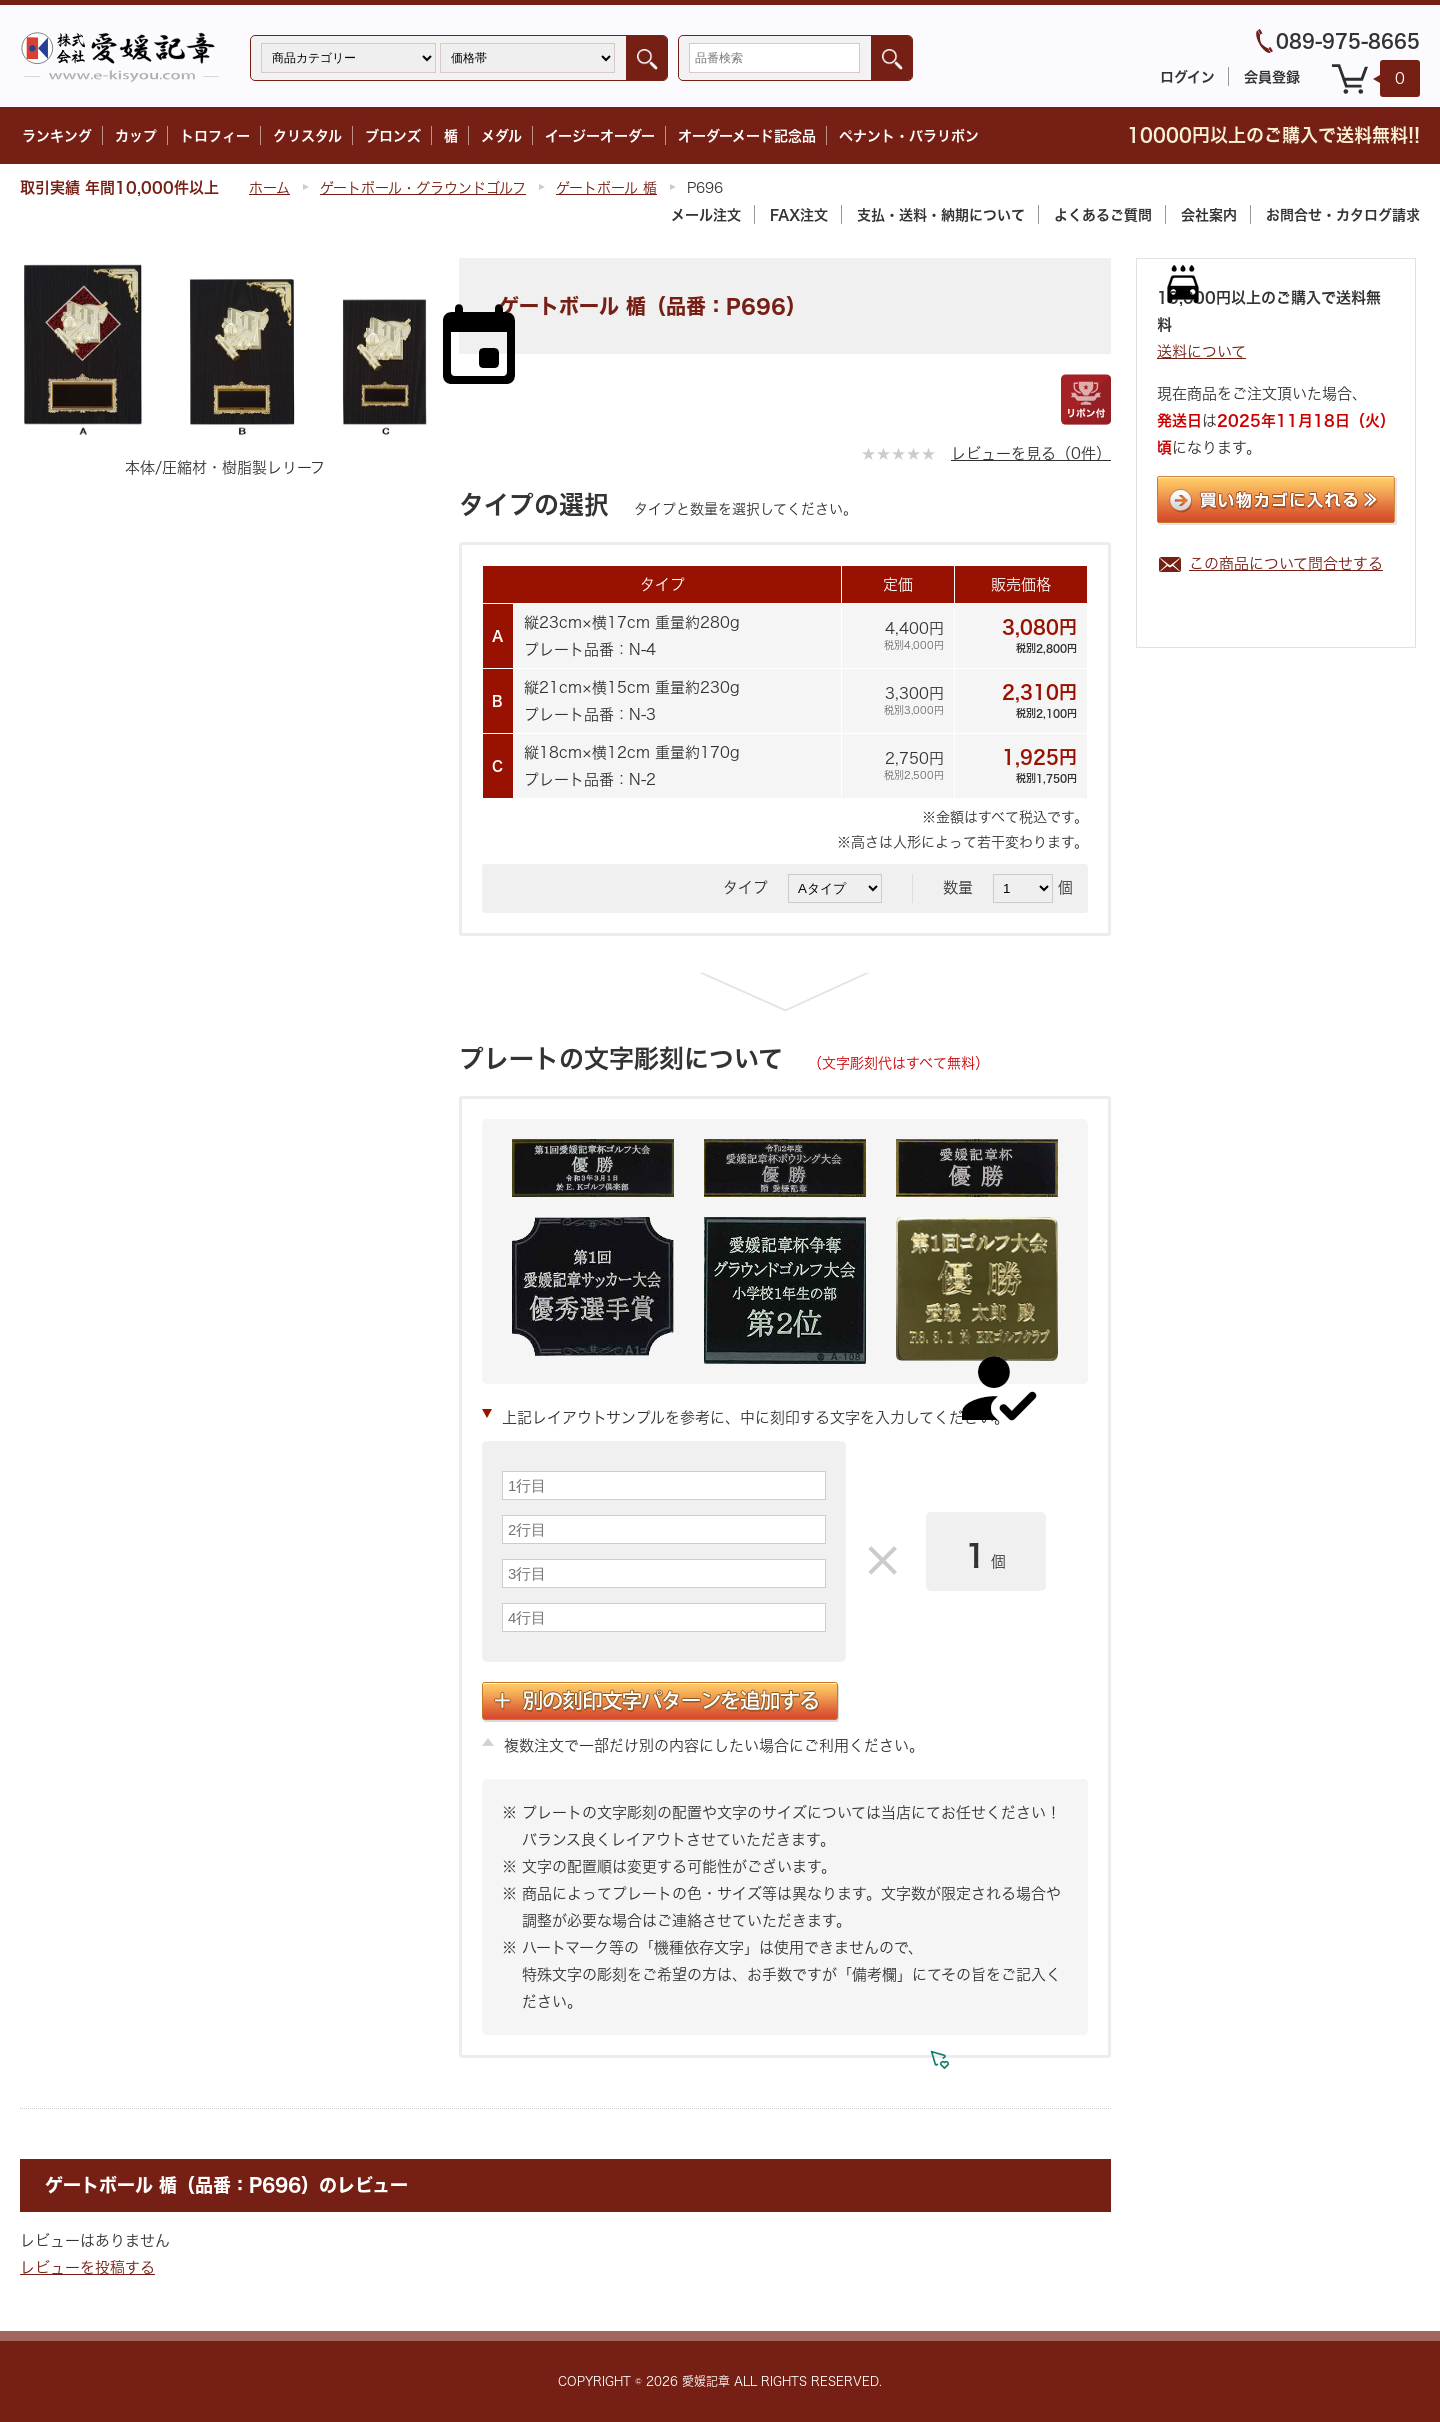  Describe the element at coordinates (939, 2059) in the screenshot. I see `add to favorites with cursor selection` at that location.